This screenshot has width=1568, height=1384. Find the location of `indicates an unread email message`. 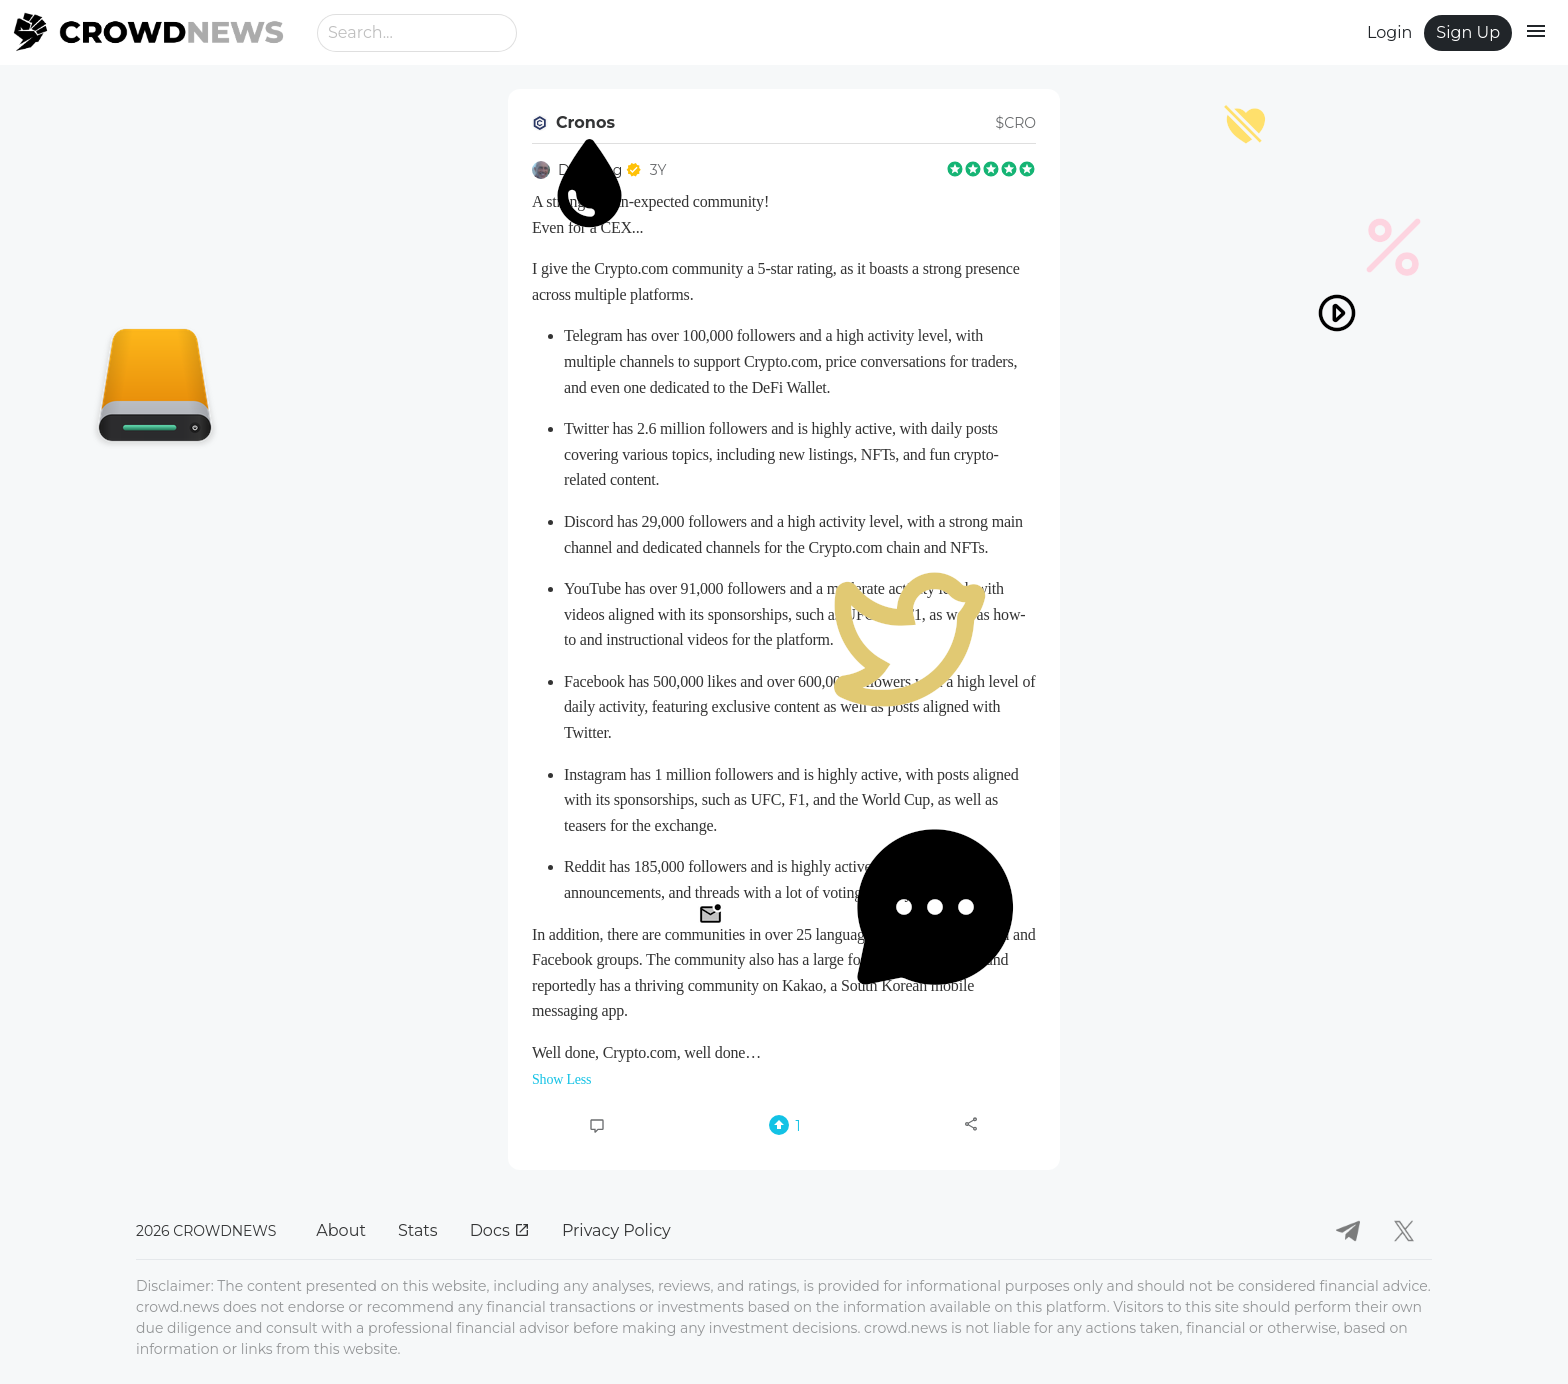

indicates an unread email message is located at coordinates (710, 914).